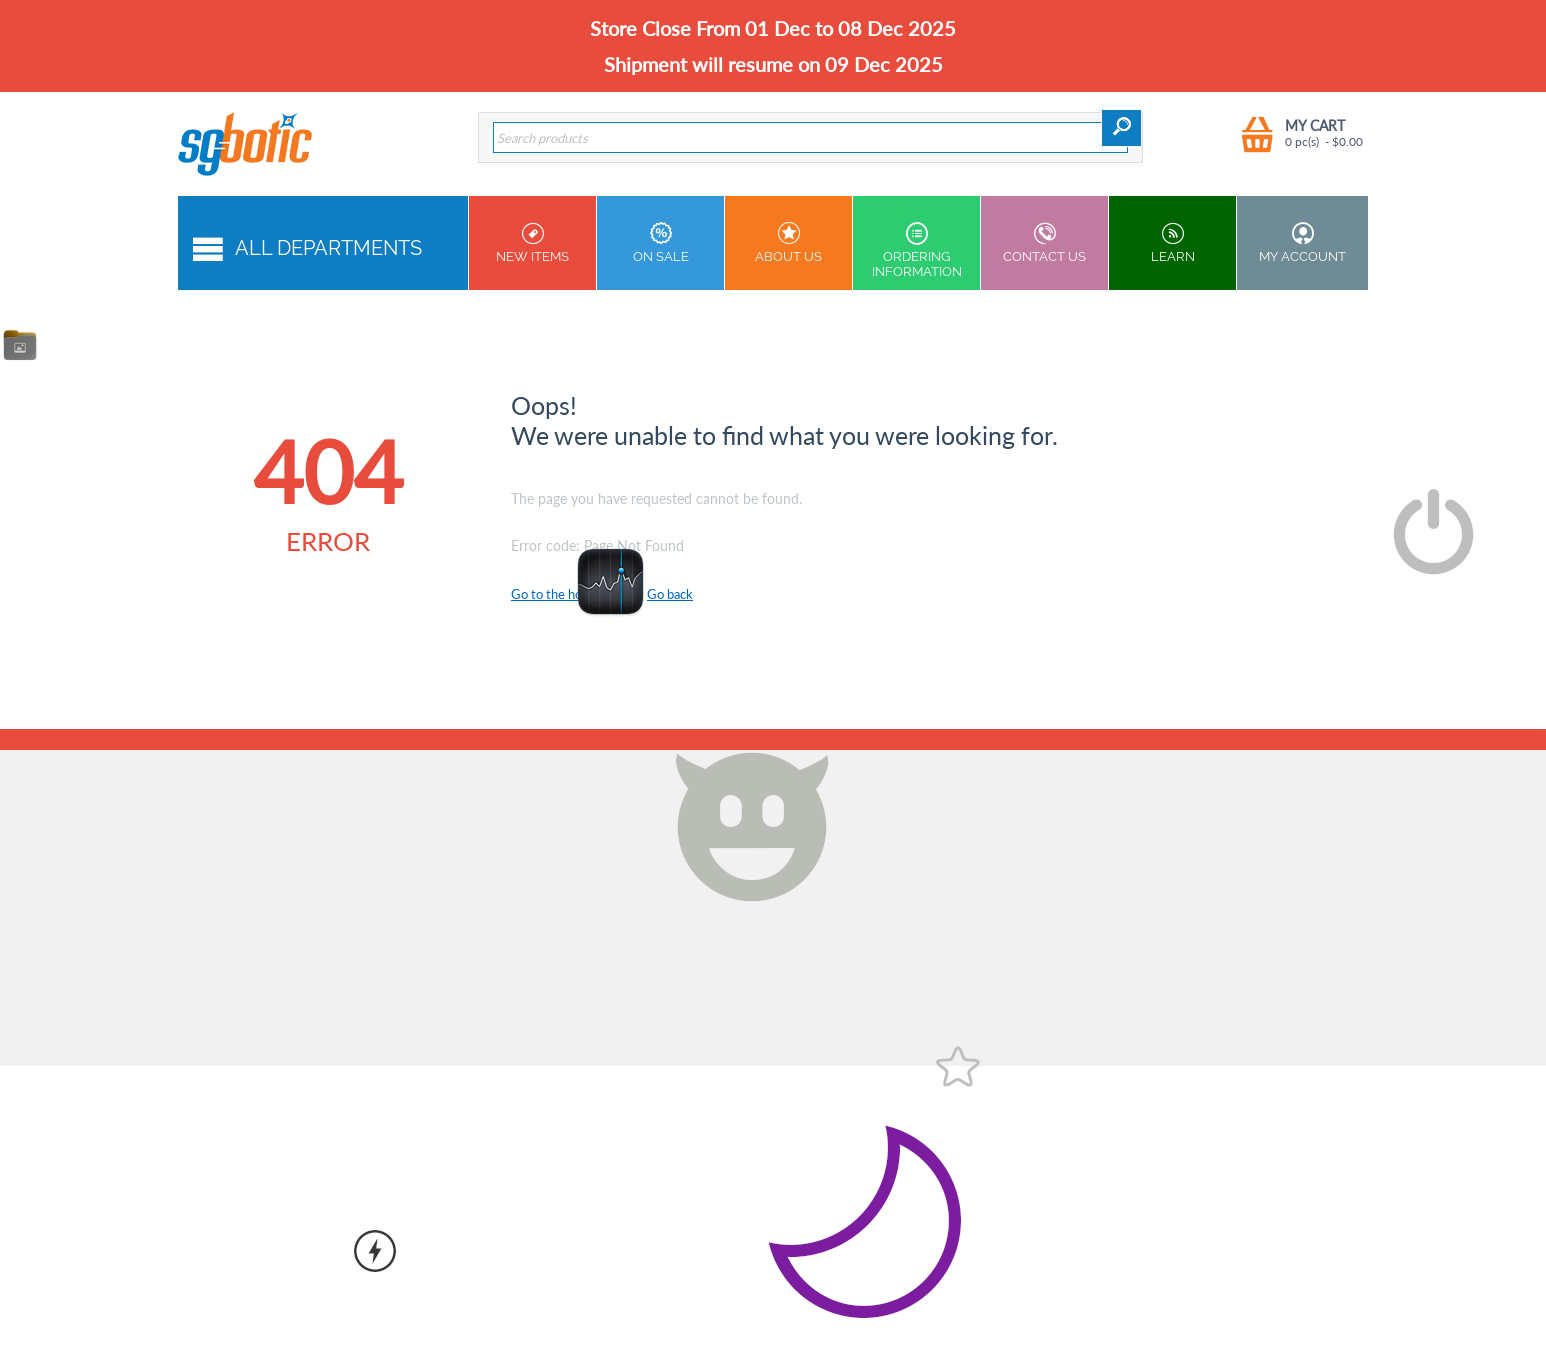  Describe the element at coordinates (1433, 534) in the screenshot. I see `shut down or power off the device` at that location.